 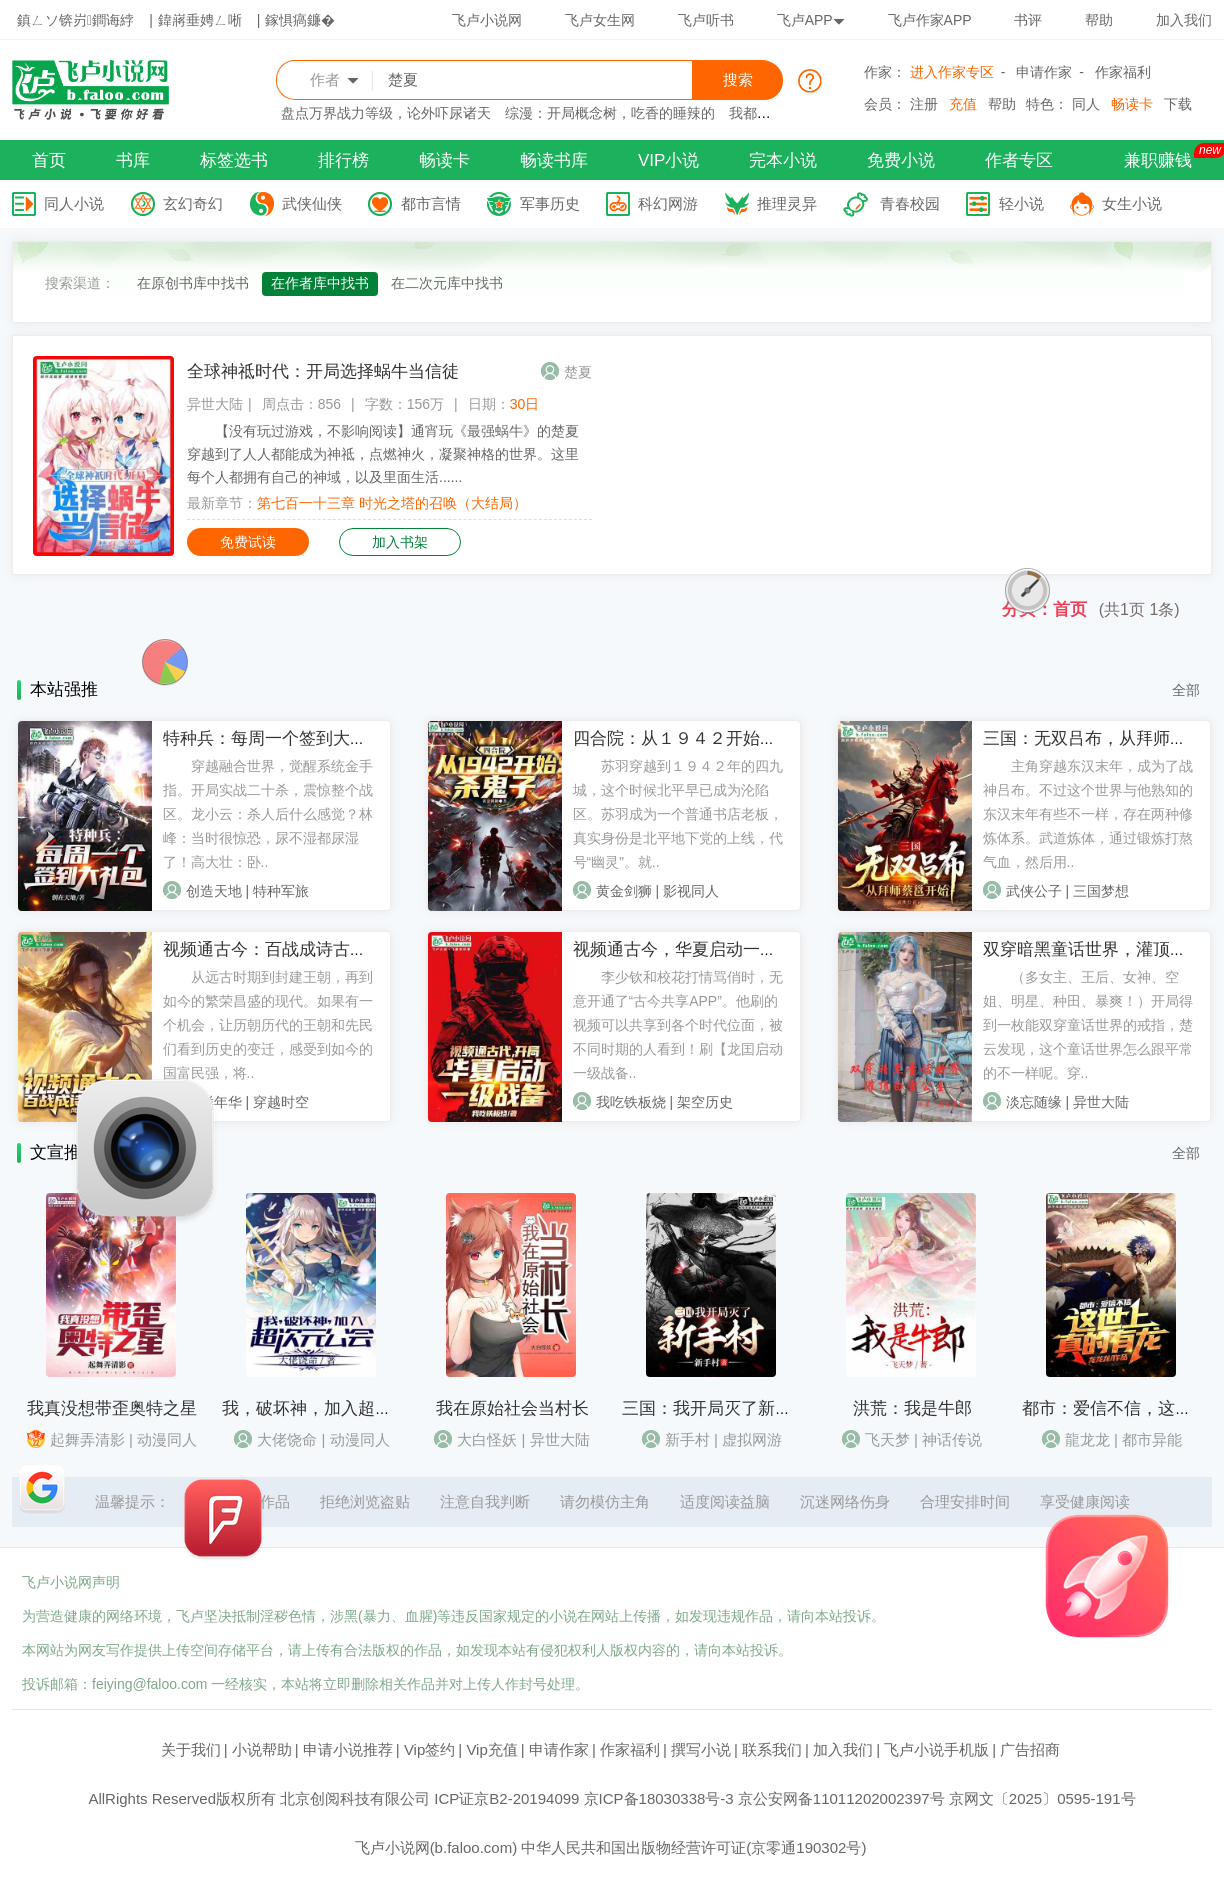 What do you see at coordinates (42, 1488) in the screenshot?
I see `open the Google app` at bounding box center [42, 1488].